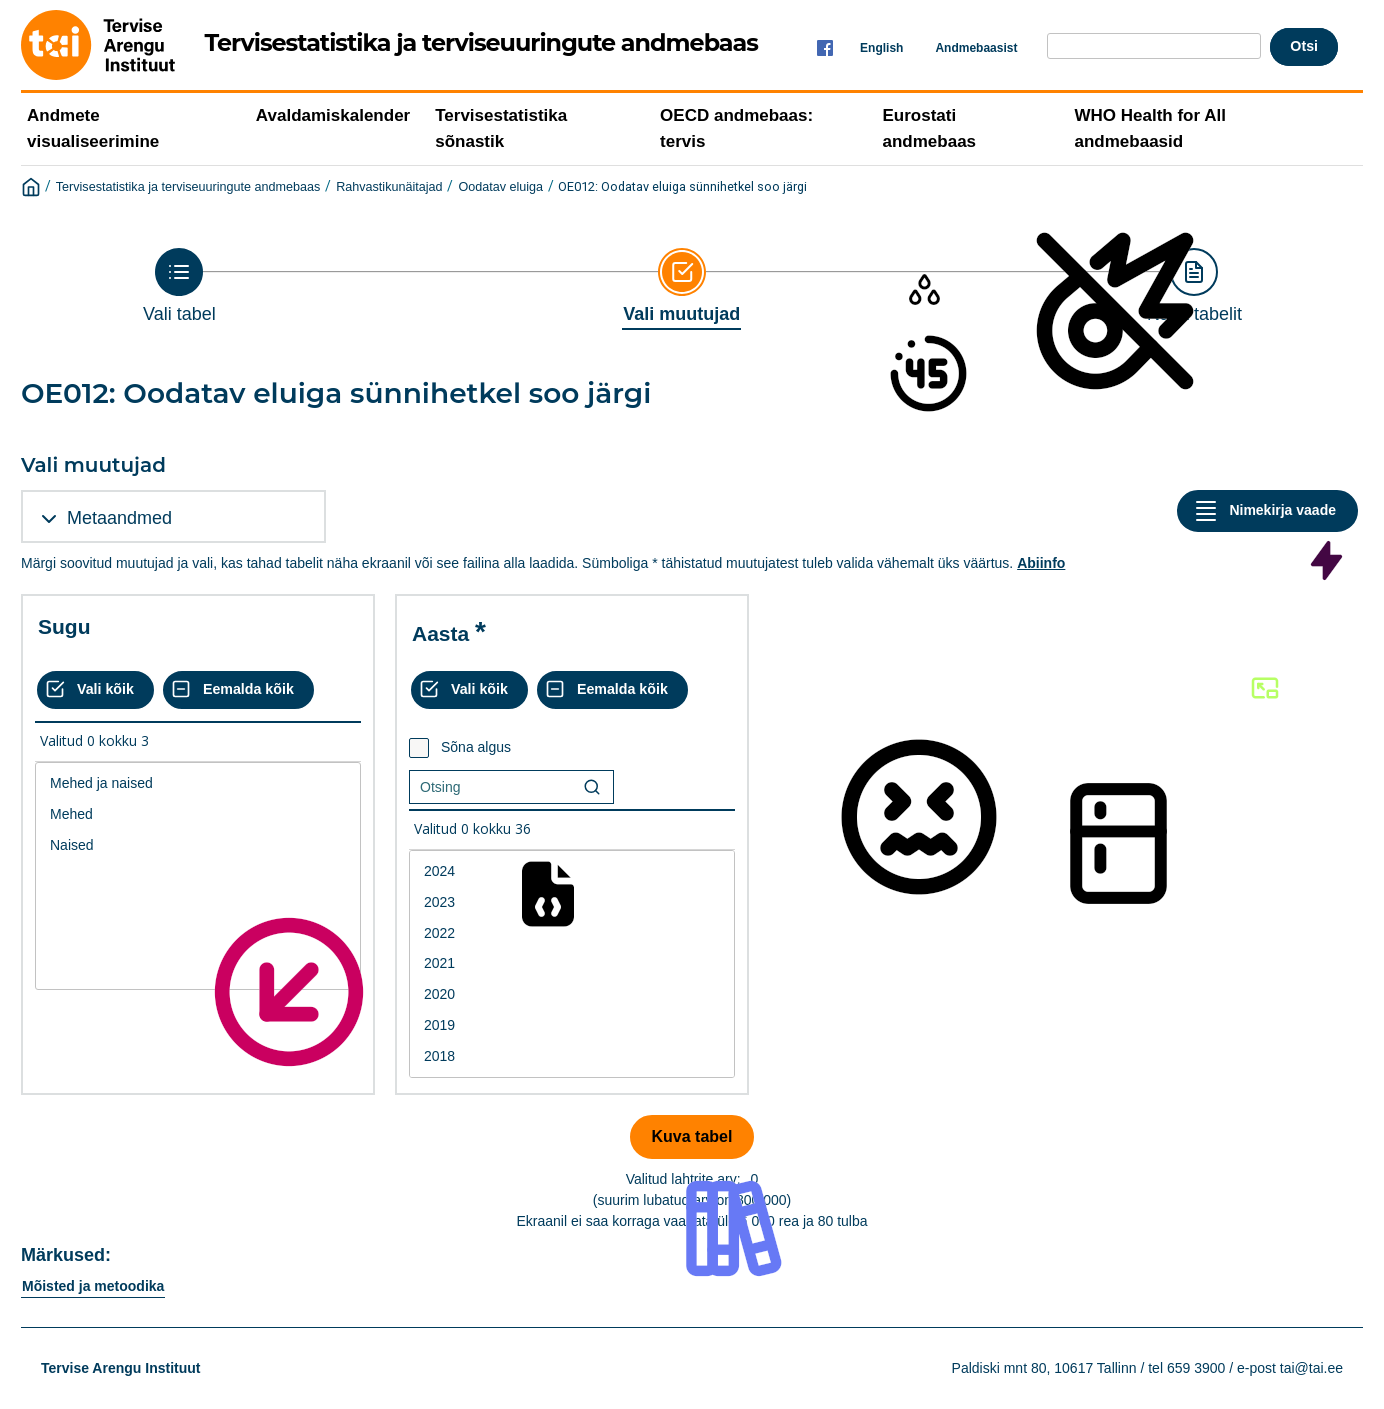 This screenshot has height=1409, width=1384. Describe the element at coordinates (289, 992) in the screenshot. I see `navigate to previous content or go back` at that location.